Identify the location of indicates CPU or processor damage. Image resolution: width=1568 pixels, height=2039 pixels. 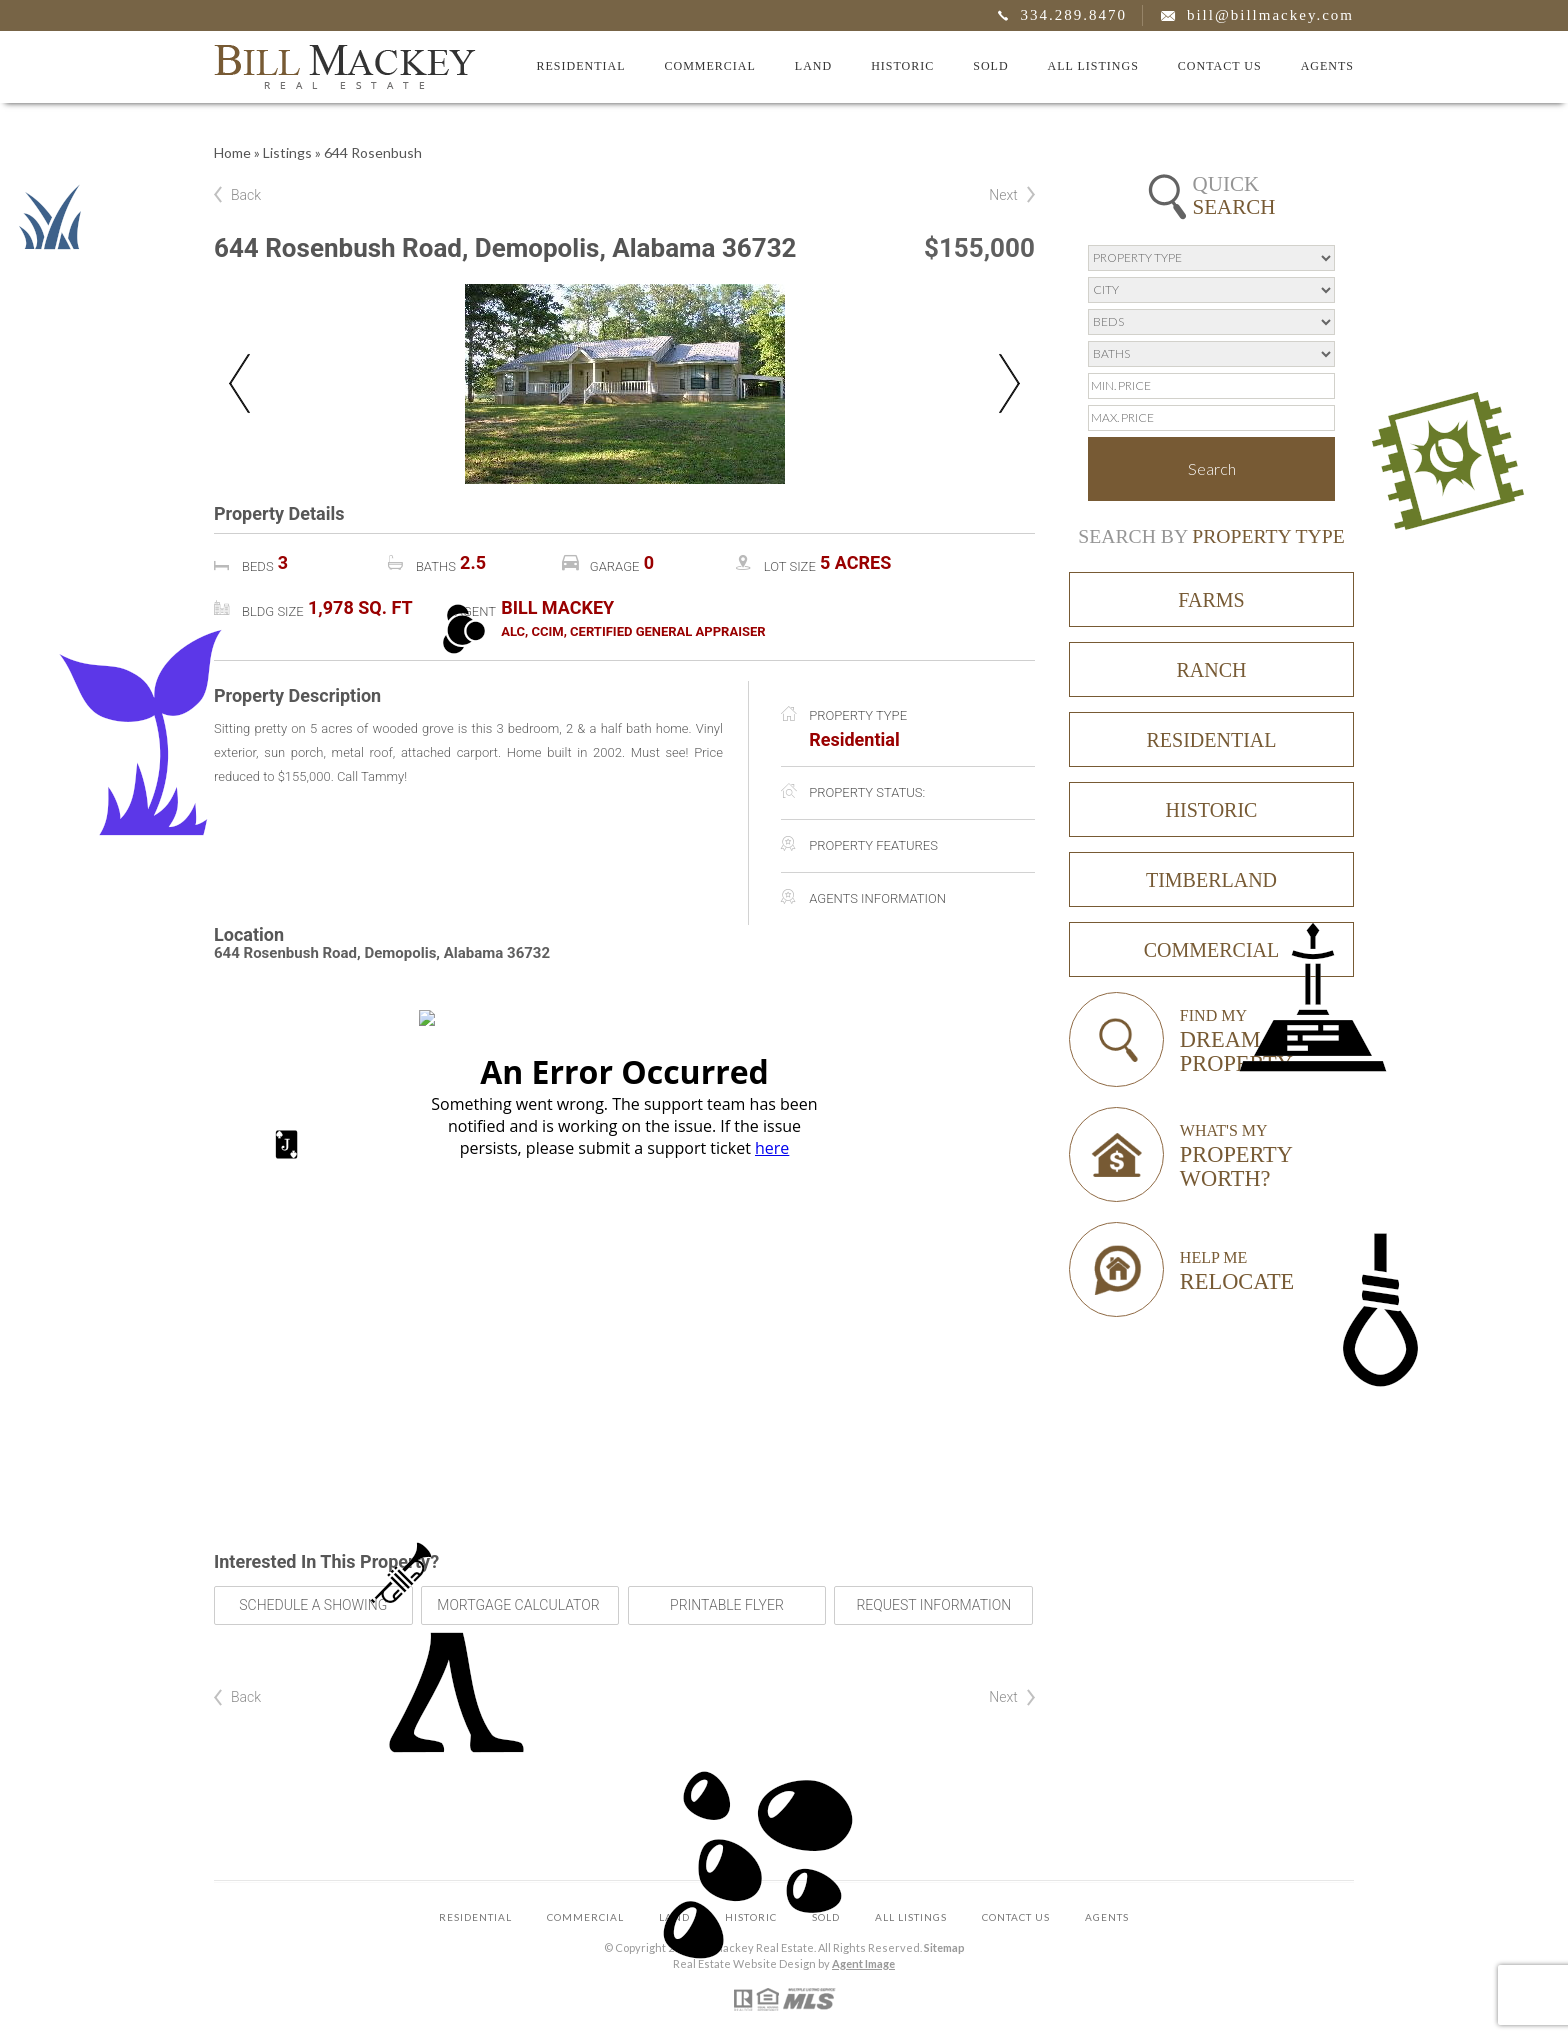
(1448, 461).